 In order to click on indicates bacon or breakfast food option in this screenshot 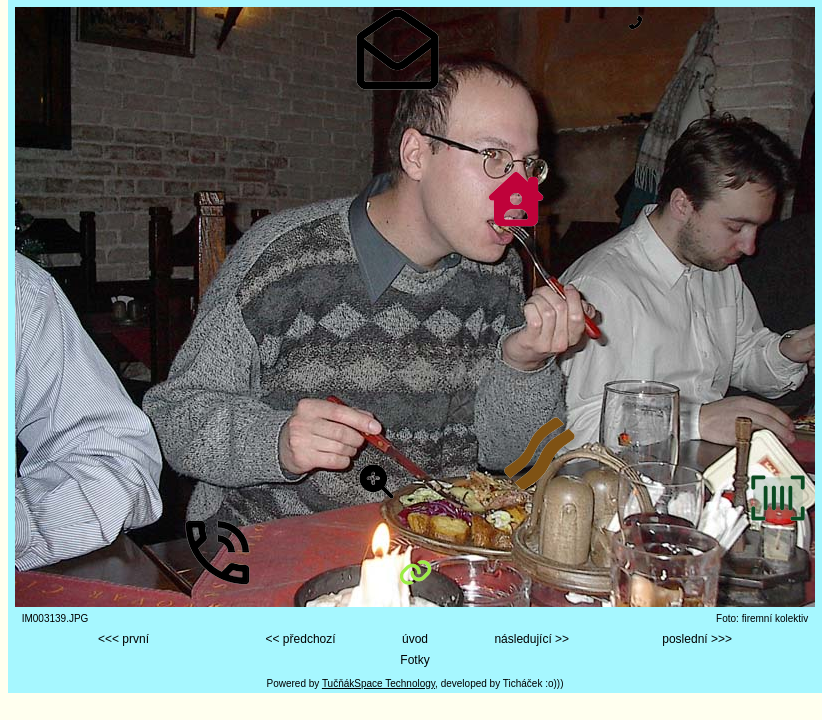, I will do `click(539, 453)`.